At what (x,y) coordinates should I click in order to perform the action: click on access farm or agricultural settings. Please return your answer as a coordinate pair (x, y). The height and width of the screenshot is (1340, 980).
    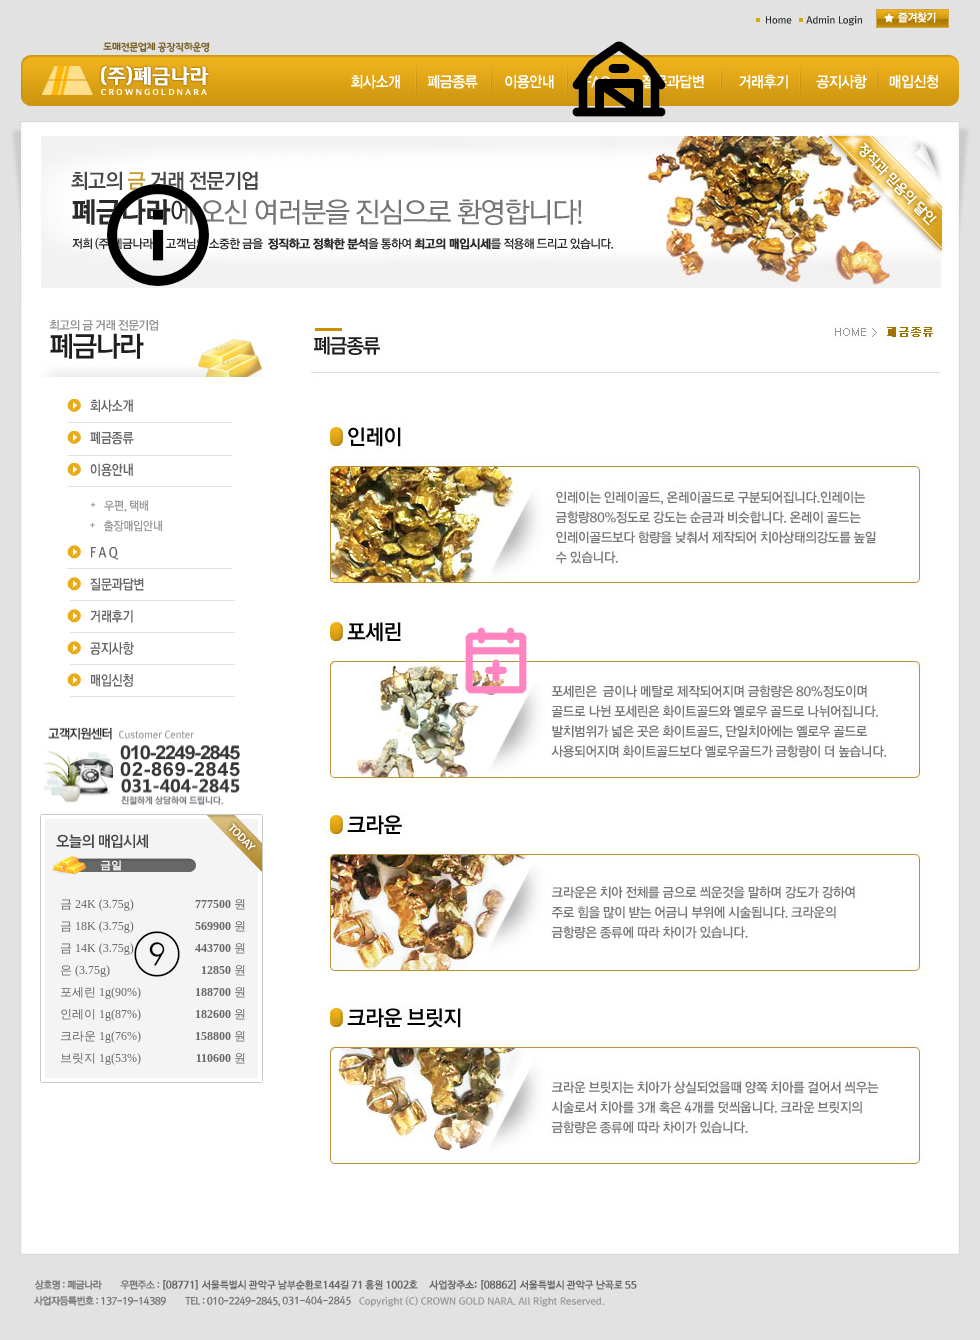
    Looking at the image, I should click on (619, 85).